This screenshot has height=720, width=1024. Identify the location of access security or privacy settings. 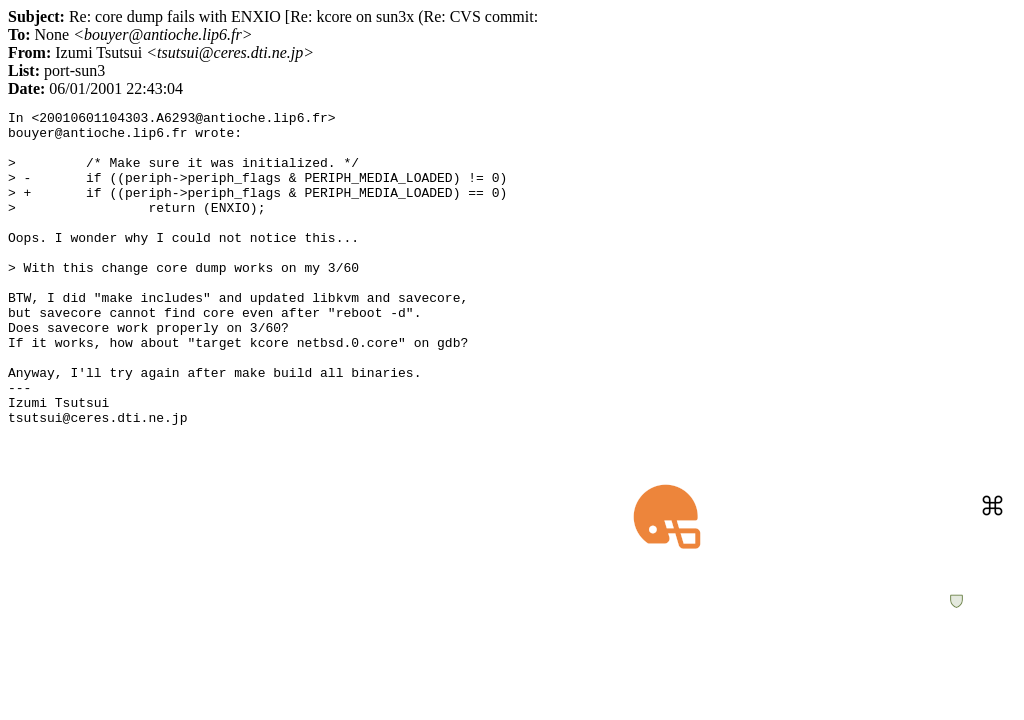
(956, 600).